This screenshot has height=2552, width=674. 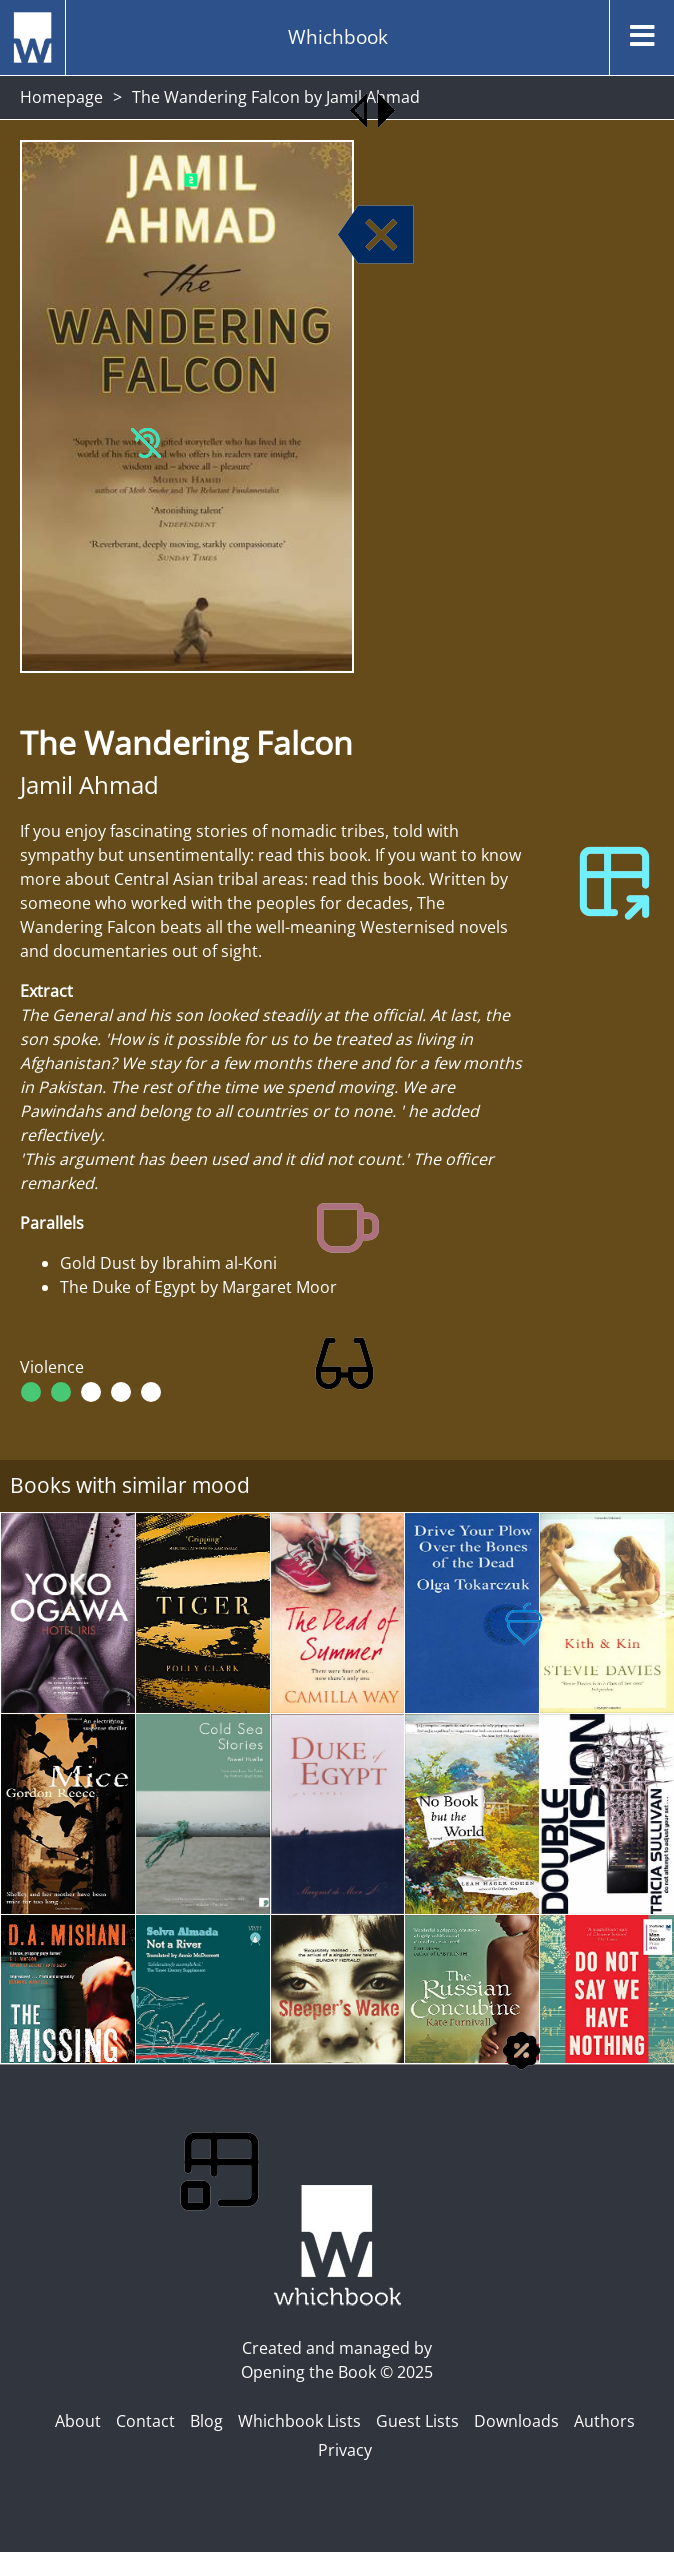 I want to click on share table or spreadsheet data, so click(x=614, y=881).